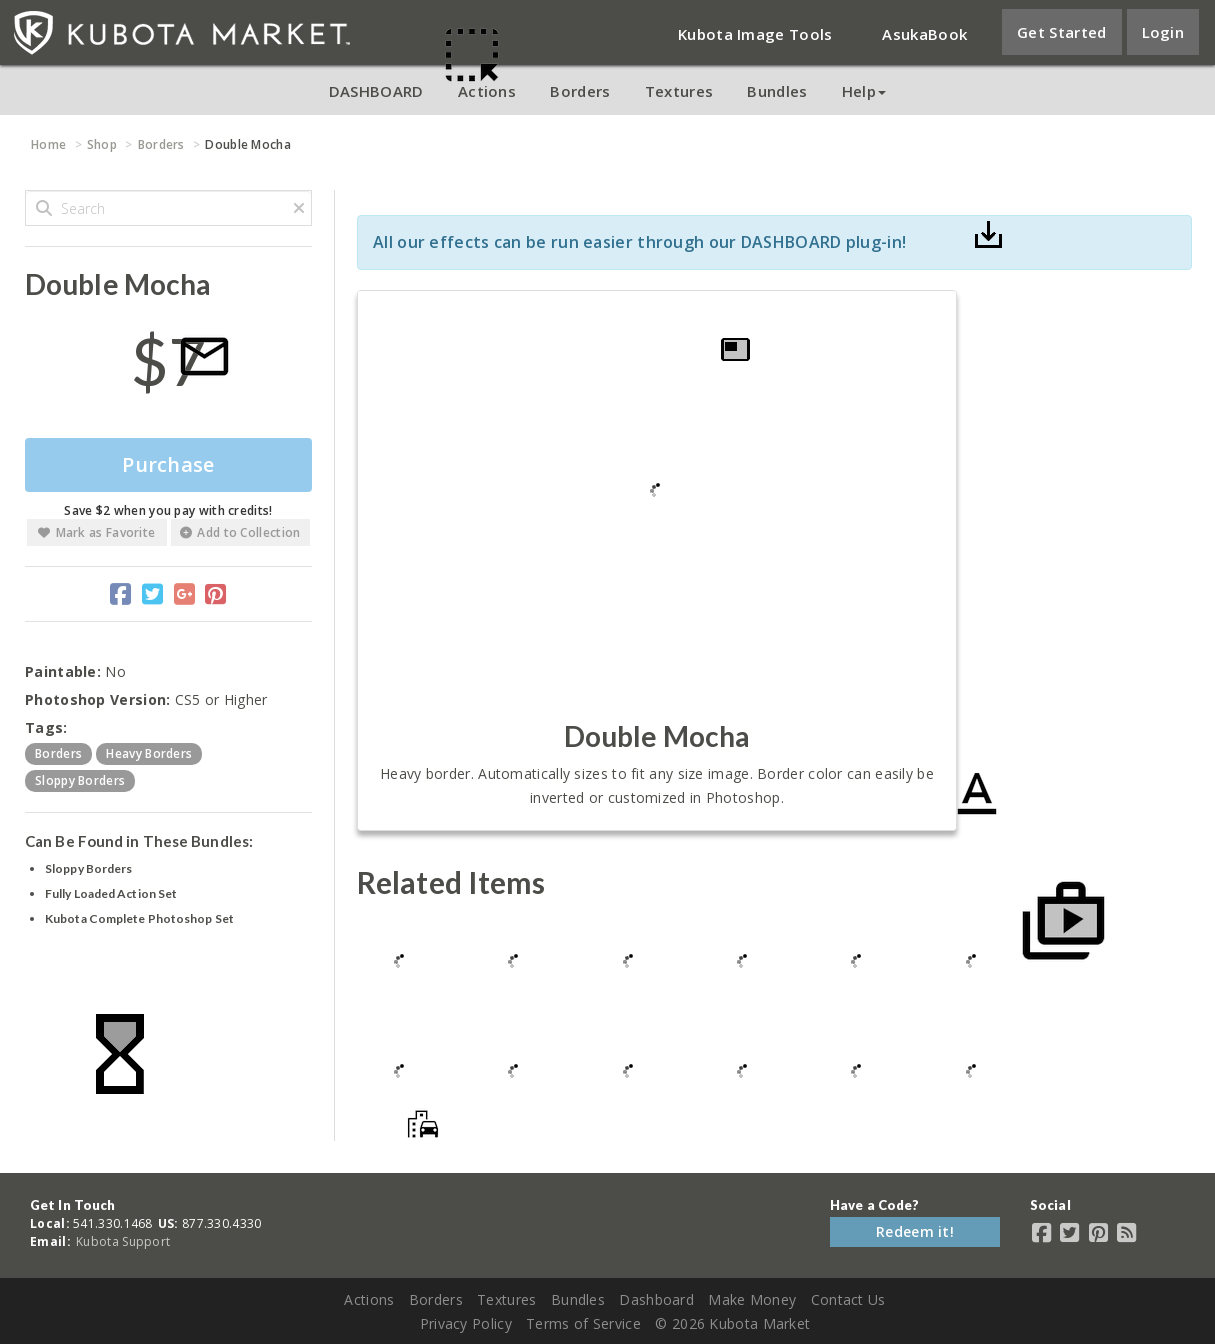  Describe the element at coordinates (988, 234) in the screenshot. I see `download file to device` at that location.